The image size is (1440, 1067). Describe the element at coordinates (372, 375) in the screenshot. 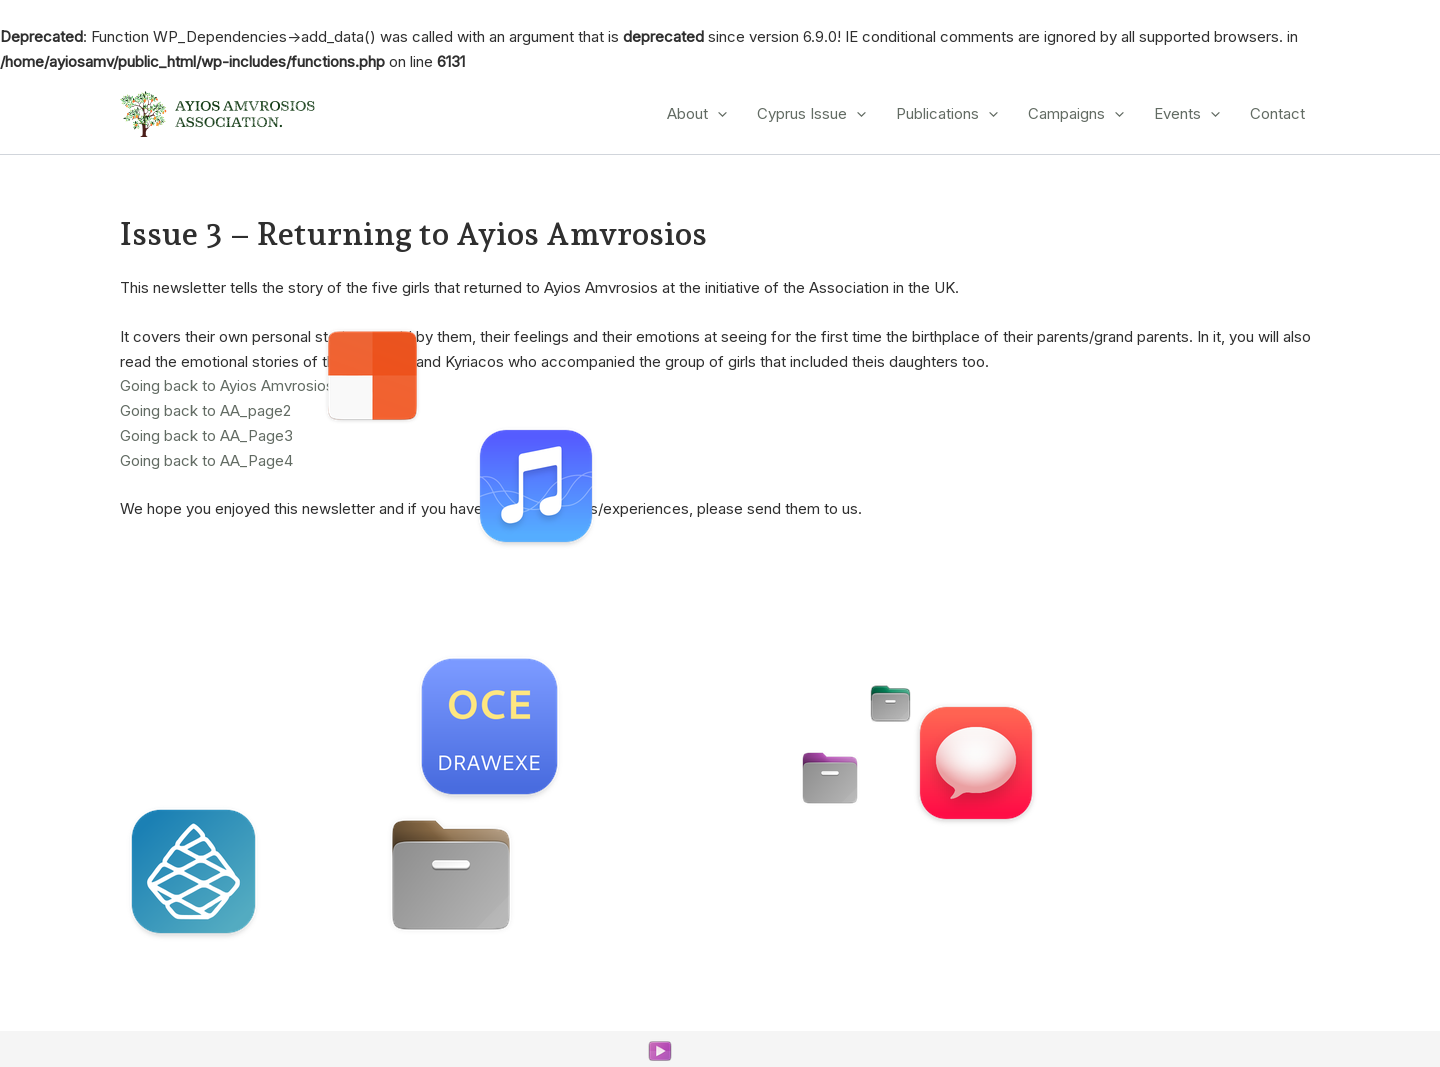

I see `switch to the bottom-left workspace` at that location.